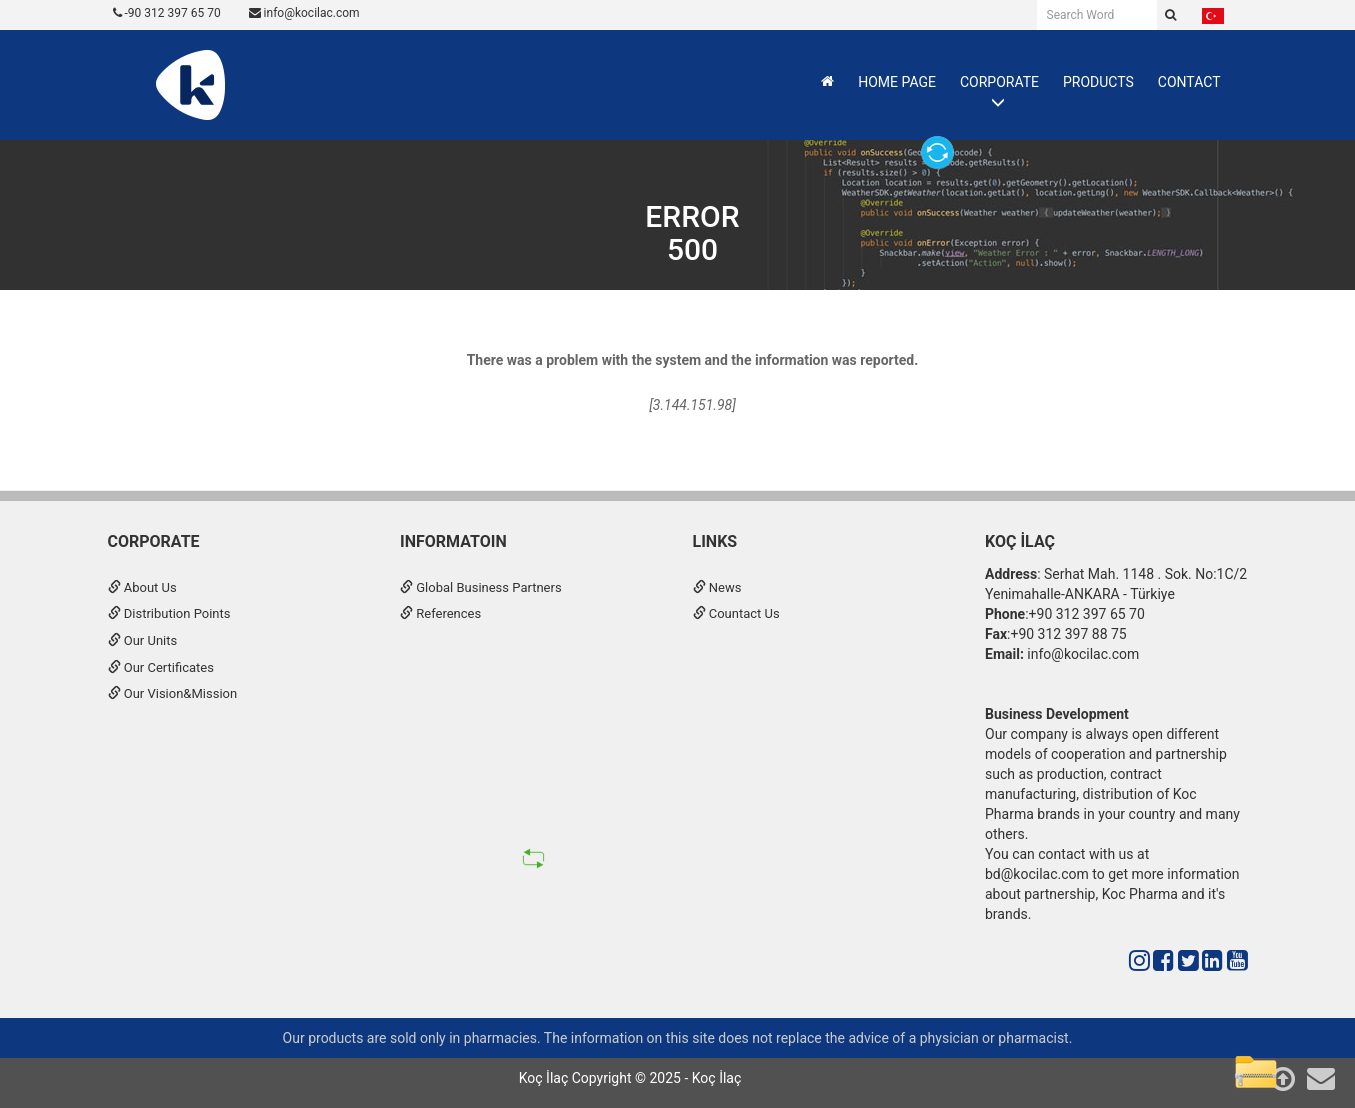  What do you see at coordinates (533, 858) in the screenshot?
I see `sync or refresh email messages` at bounding box center [533, 858].